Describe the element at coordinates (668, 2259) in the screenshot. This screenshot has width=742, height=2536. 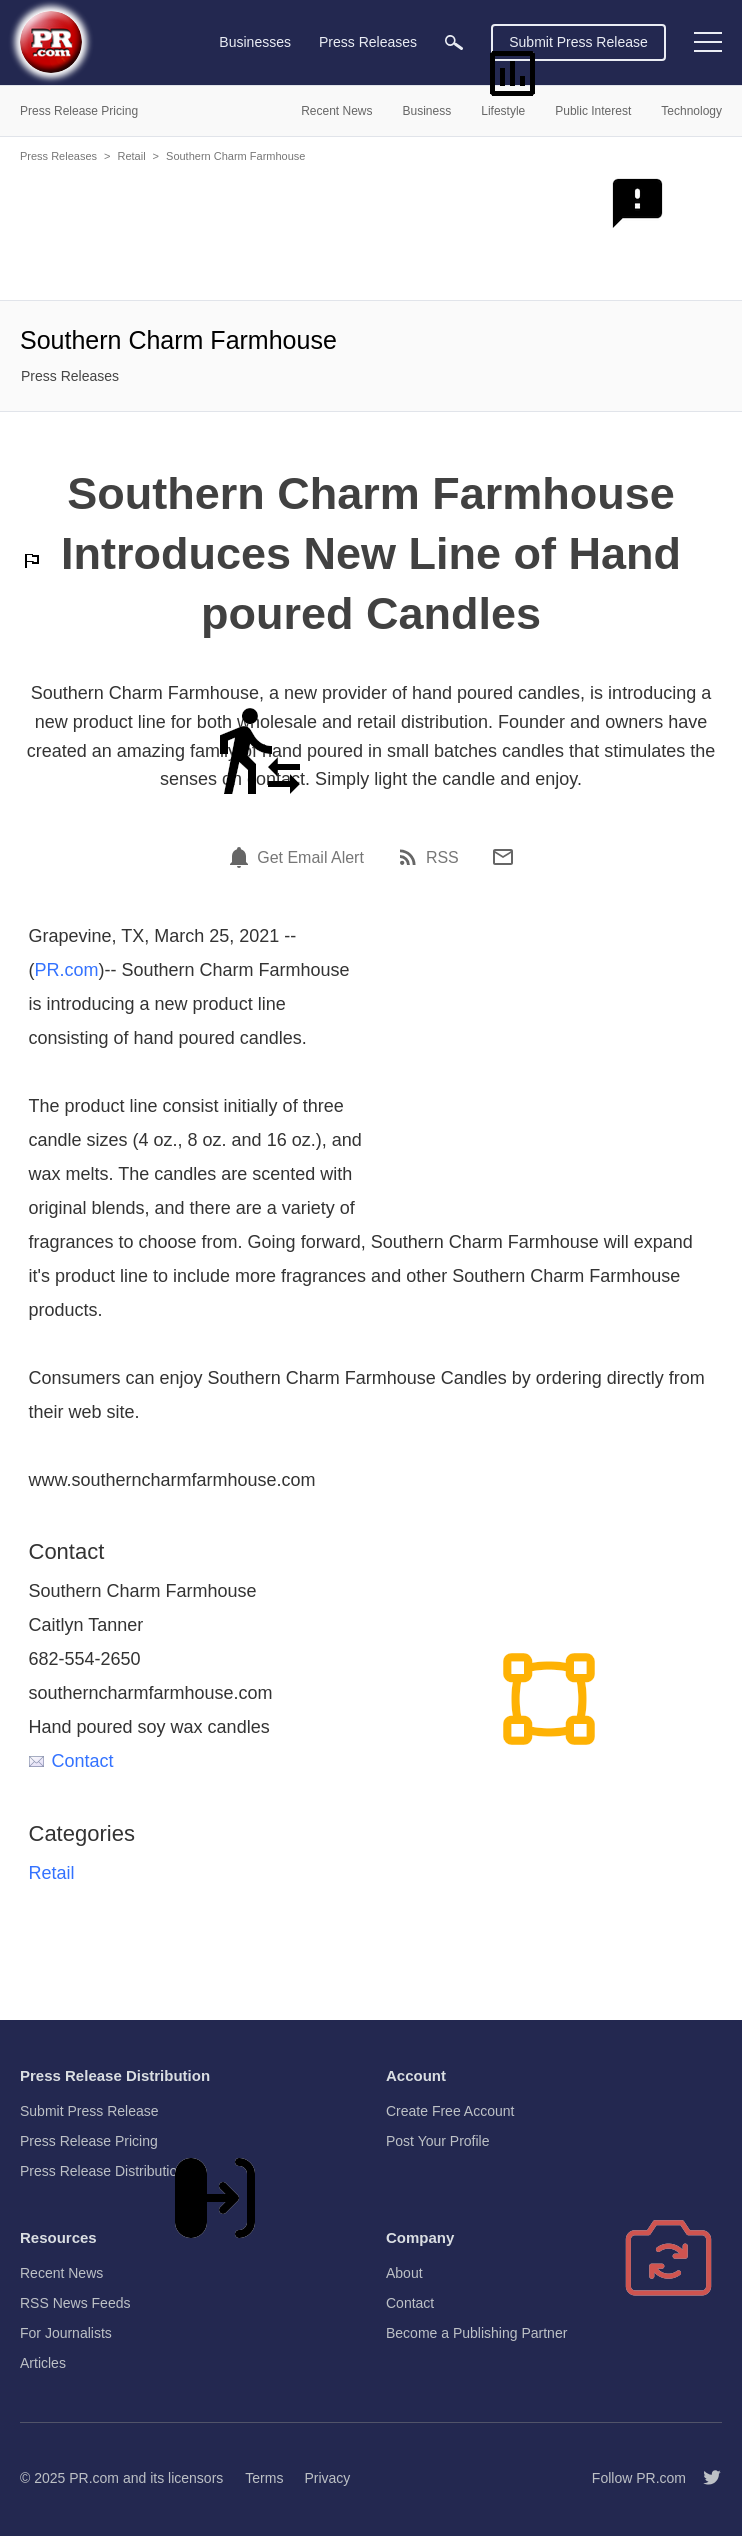
I see `switch between front and rear camera` at that location.